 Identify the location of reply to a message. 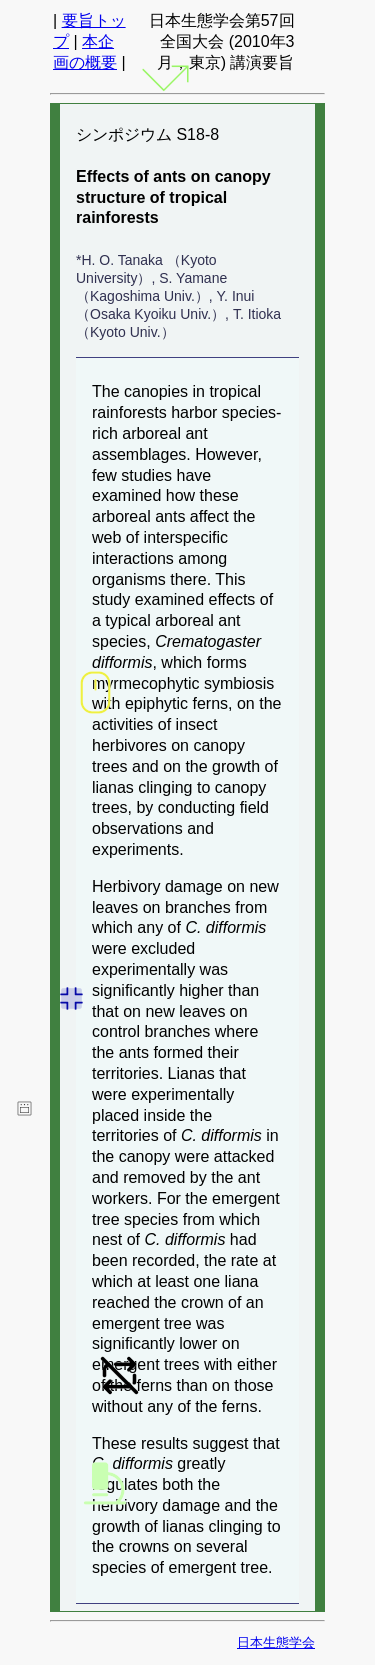
(165, 76).